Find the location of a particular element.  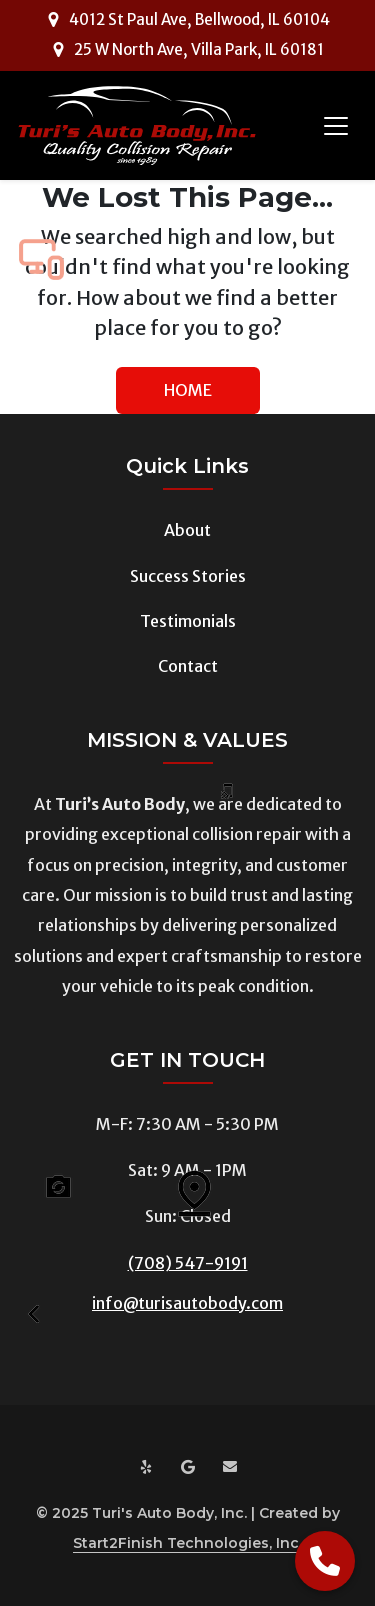

switch between desktop and mobile view is located at coordinates (41, 257).